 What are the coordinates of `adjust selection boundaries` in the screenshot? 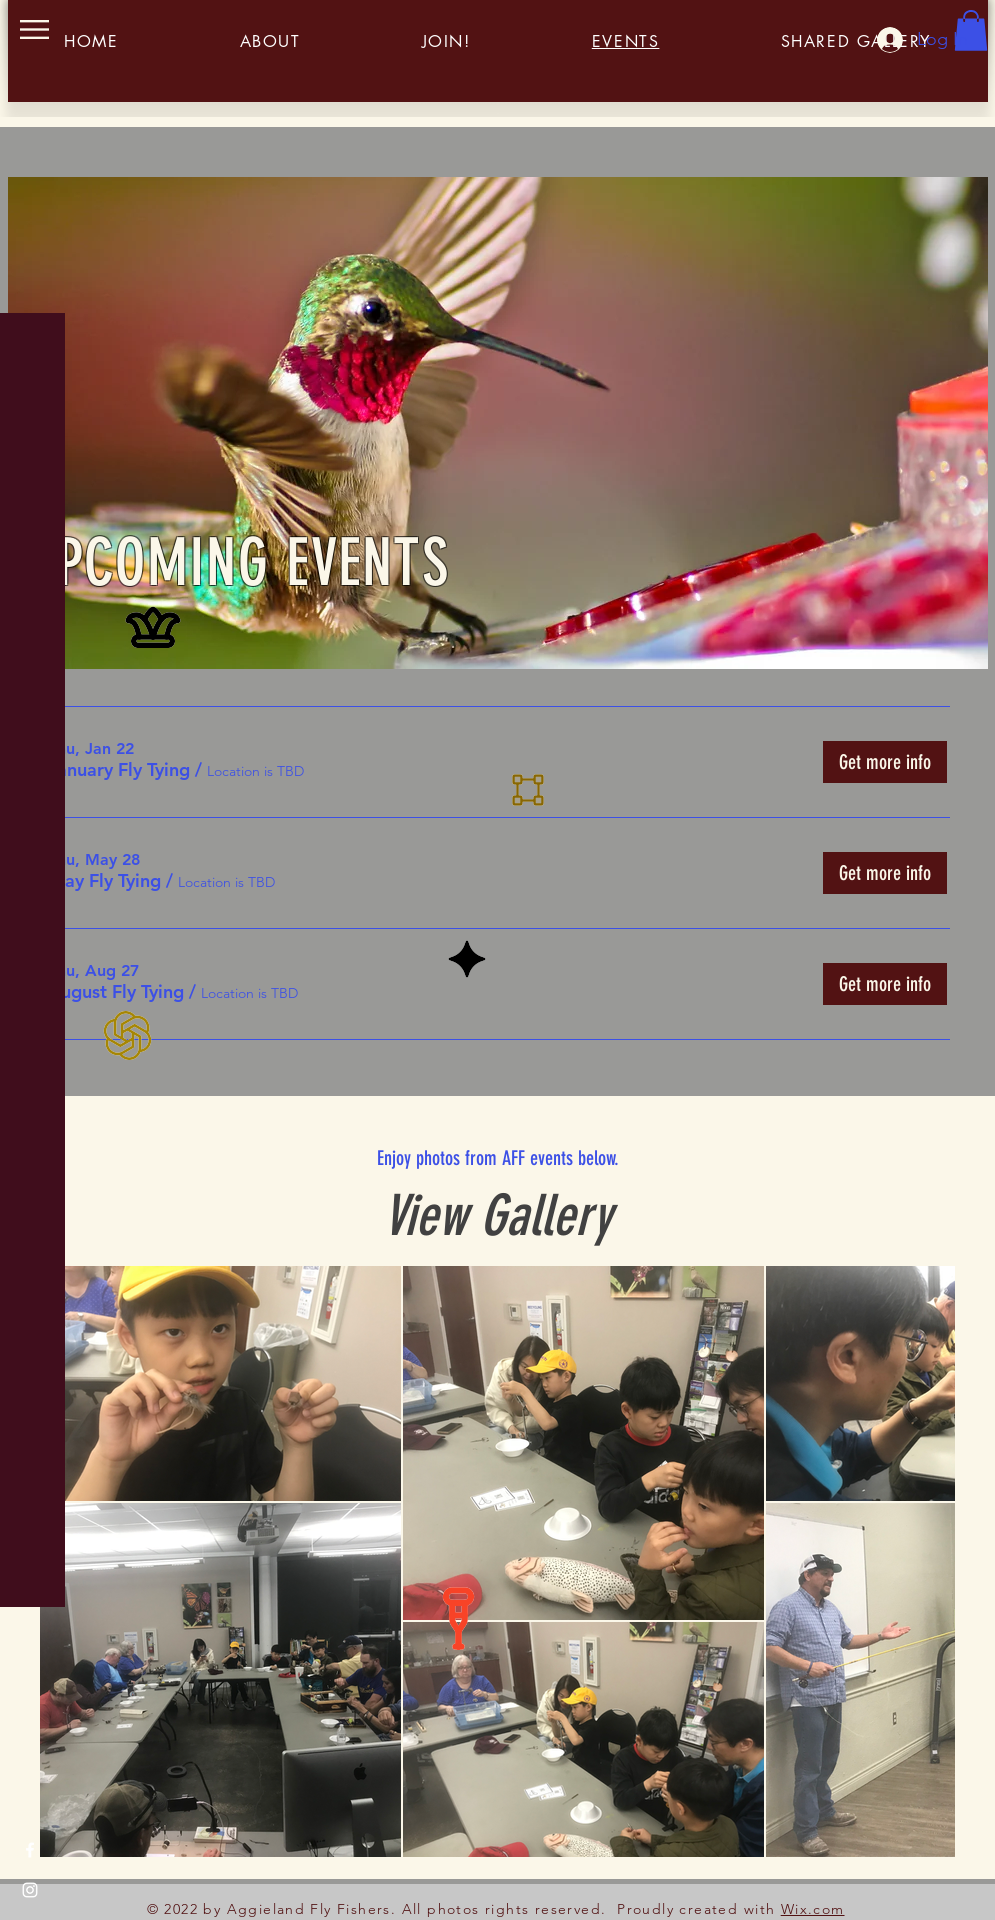 It's located at (528, 790).